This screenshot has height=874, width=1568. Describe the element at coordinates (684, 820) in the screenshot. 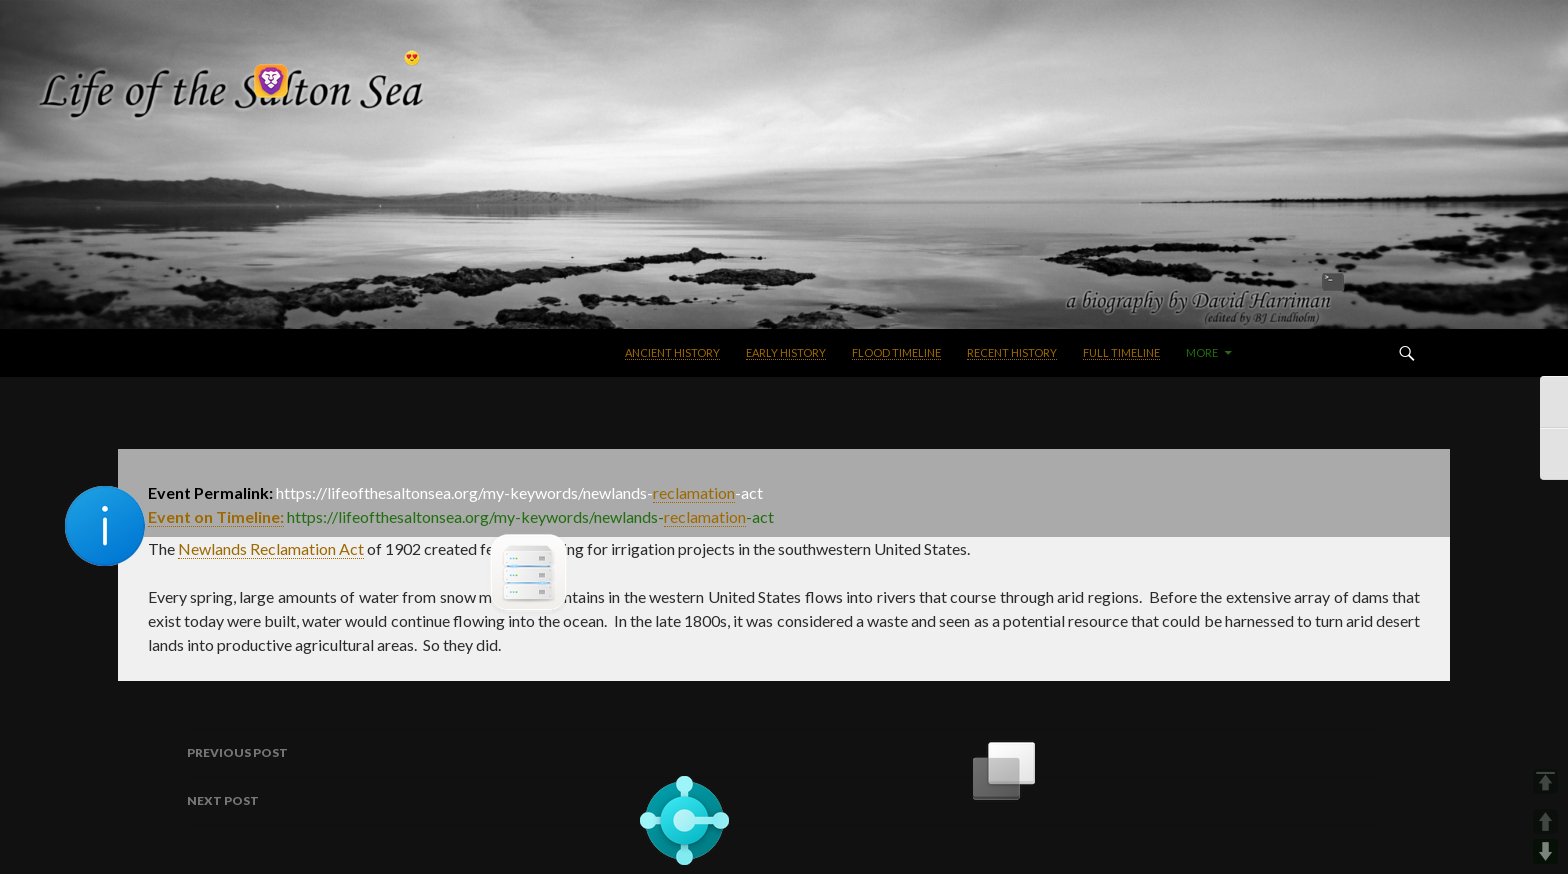

I see `open central app for managing connected devices` at that location.